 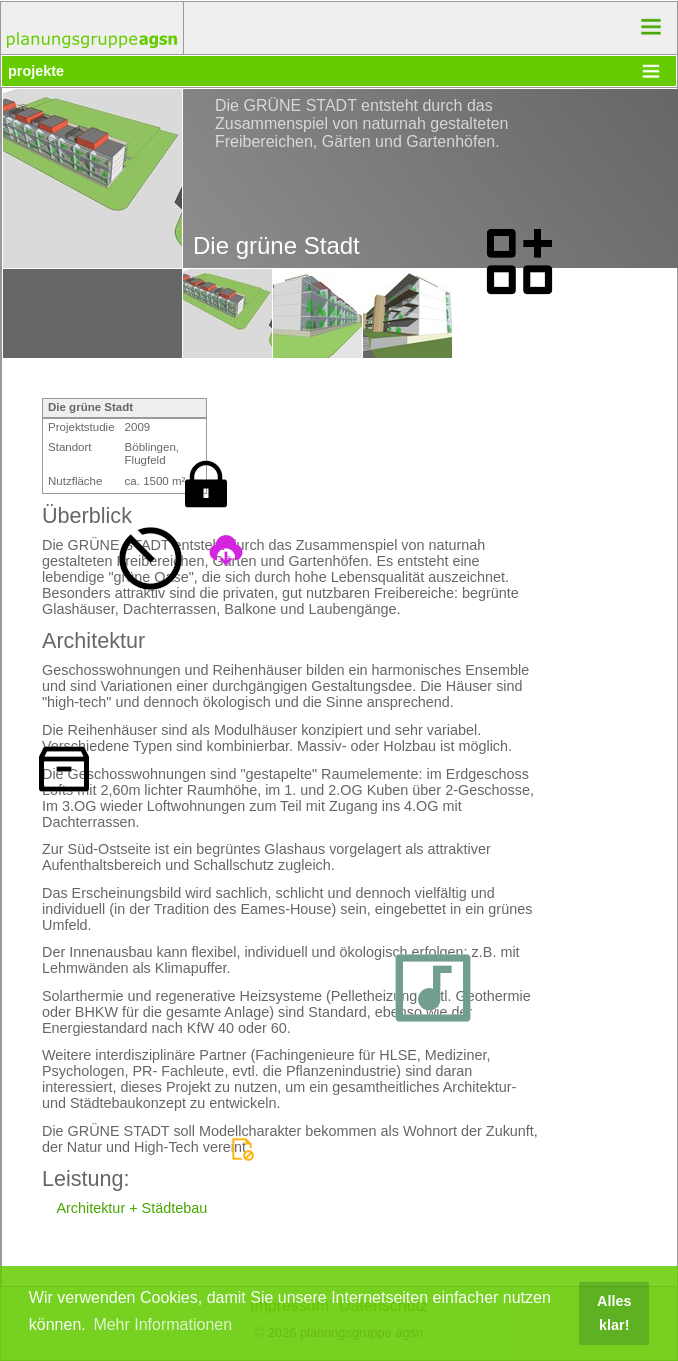 I want to click on archive items or documents, so click(x=64, y=769).